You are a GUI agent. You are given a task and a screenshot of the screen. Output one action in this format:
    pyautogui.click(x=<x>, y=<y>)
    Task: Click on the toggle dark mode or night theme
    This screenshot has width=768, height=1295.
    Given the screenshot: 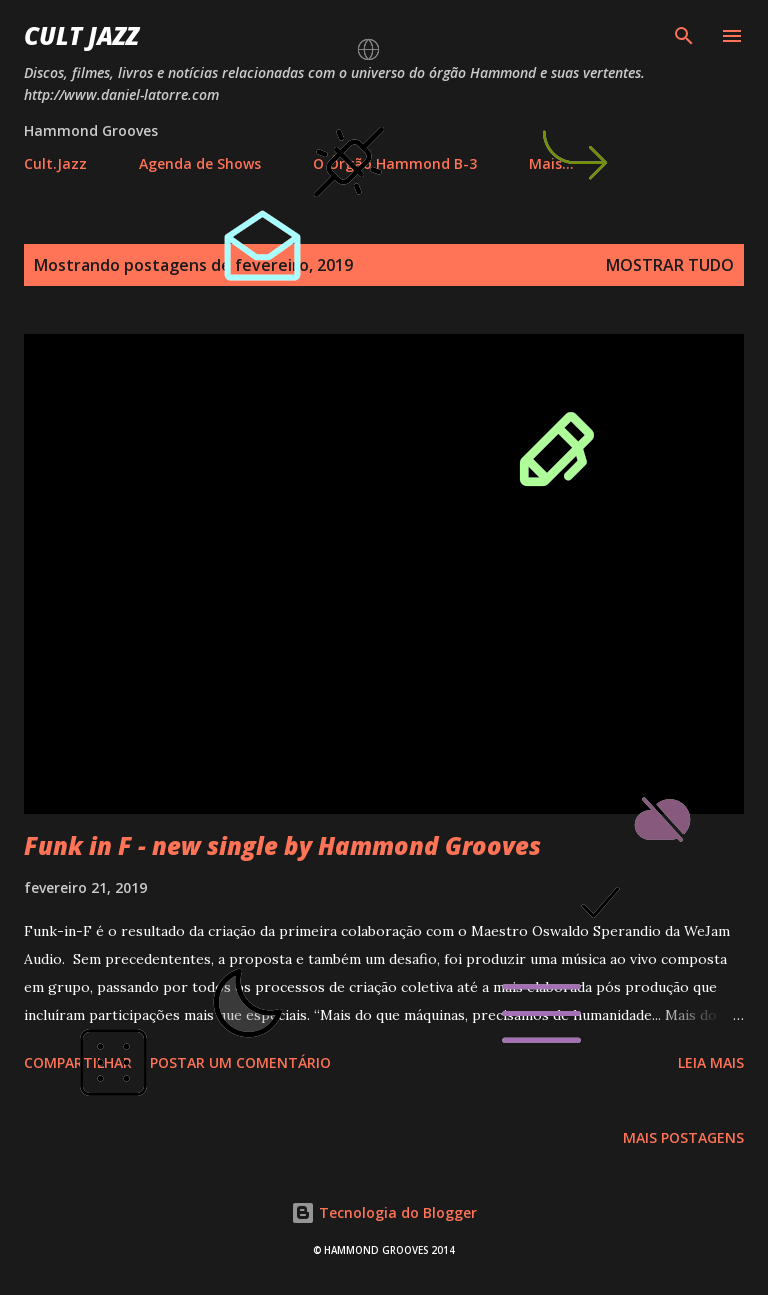 What is the action you would take?
    pyautogui.click(x=246, y=1005)
    